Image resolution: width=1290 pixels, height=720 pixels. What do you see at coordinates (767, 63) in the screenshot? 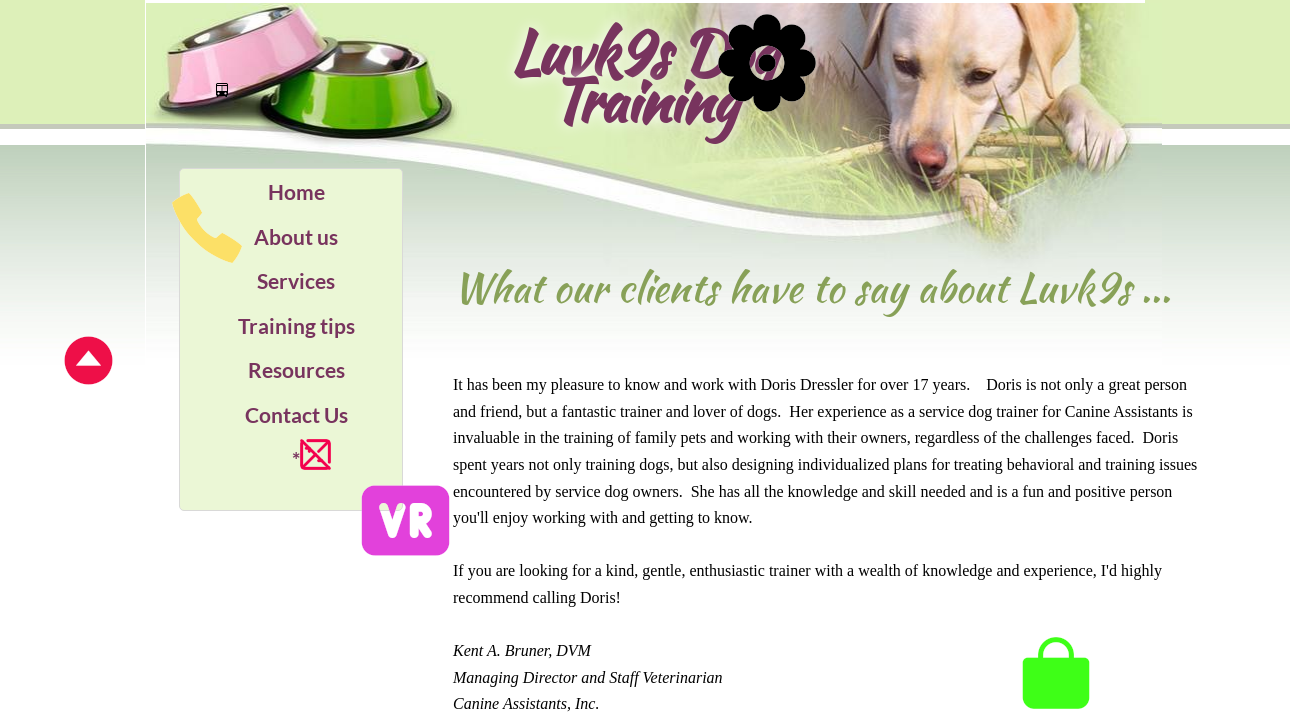
I see `access garden or plant care features` at bounding box center [767, 63].